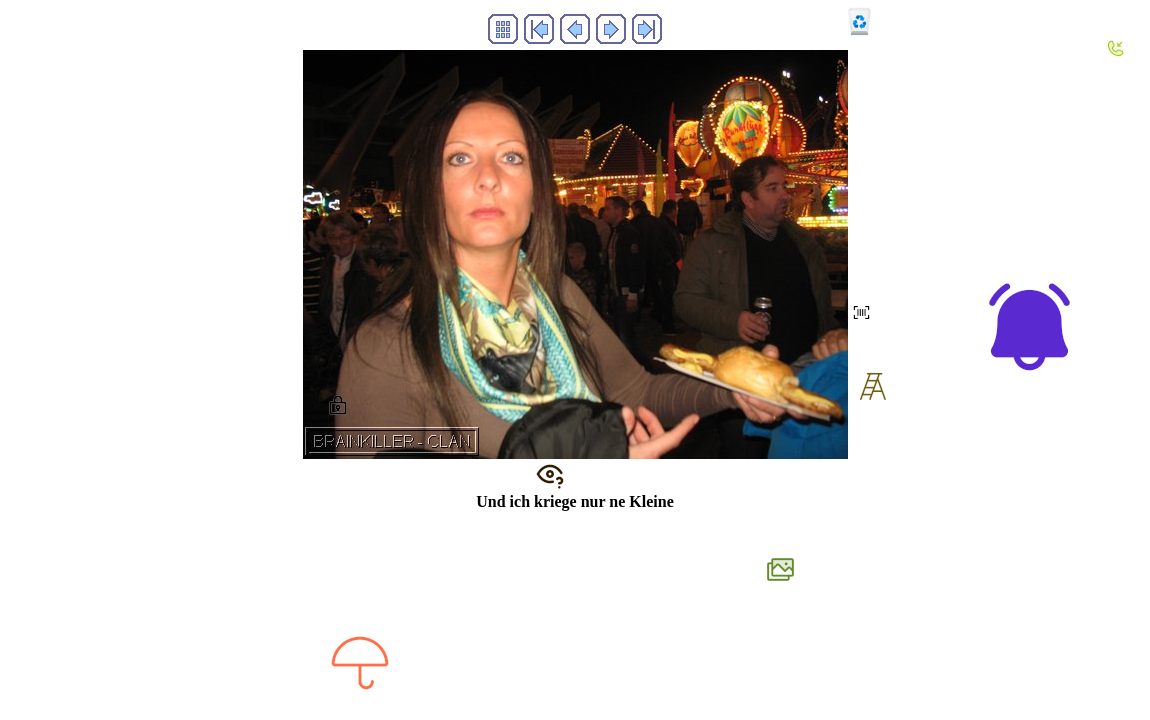  Describe the element at coordinates (338, 406) in the screenshot. I see `access security or password settings` at that location.